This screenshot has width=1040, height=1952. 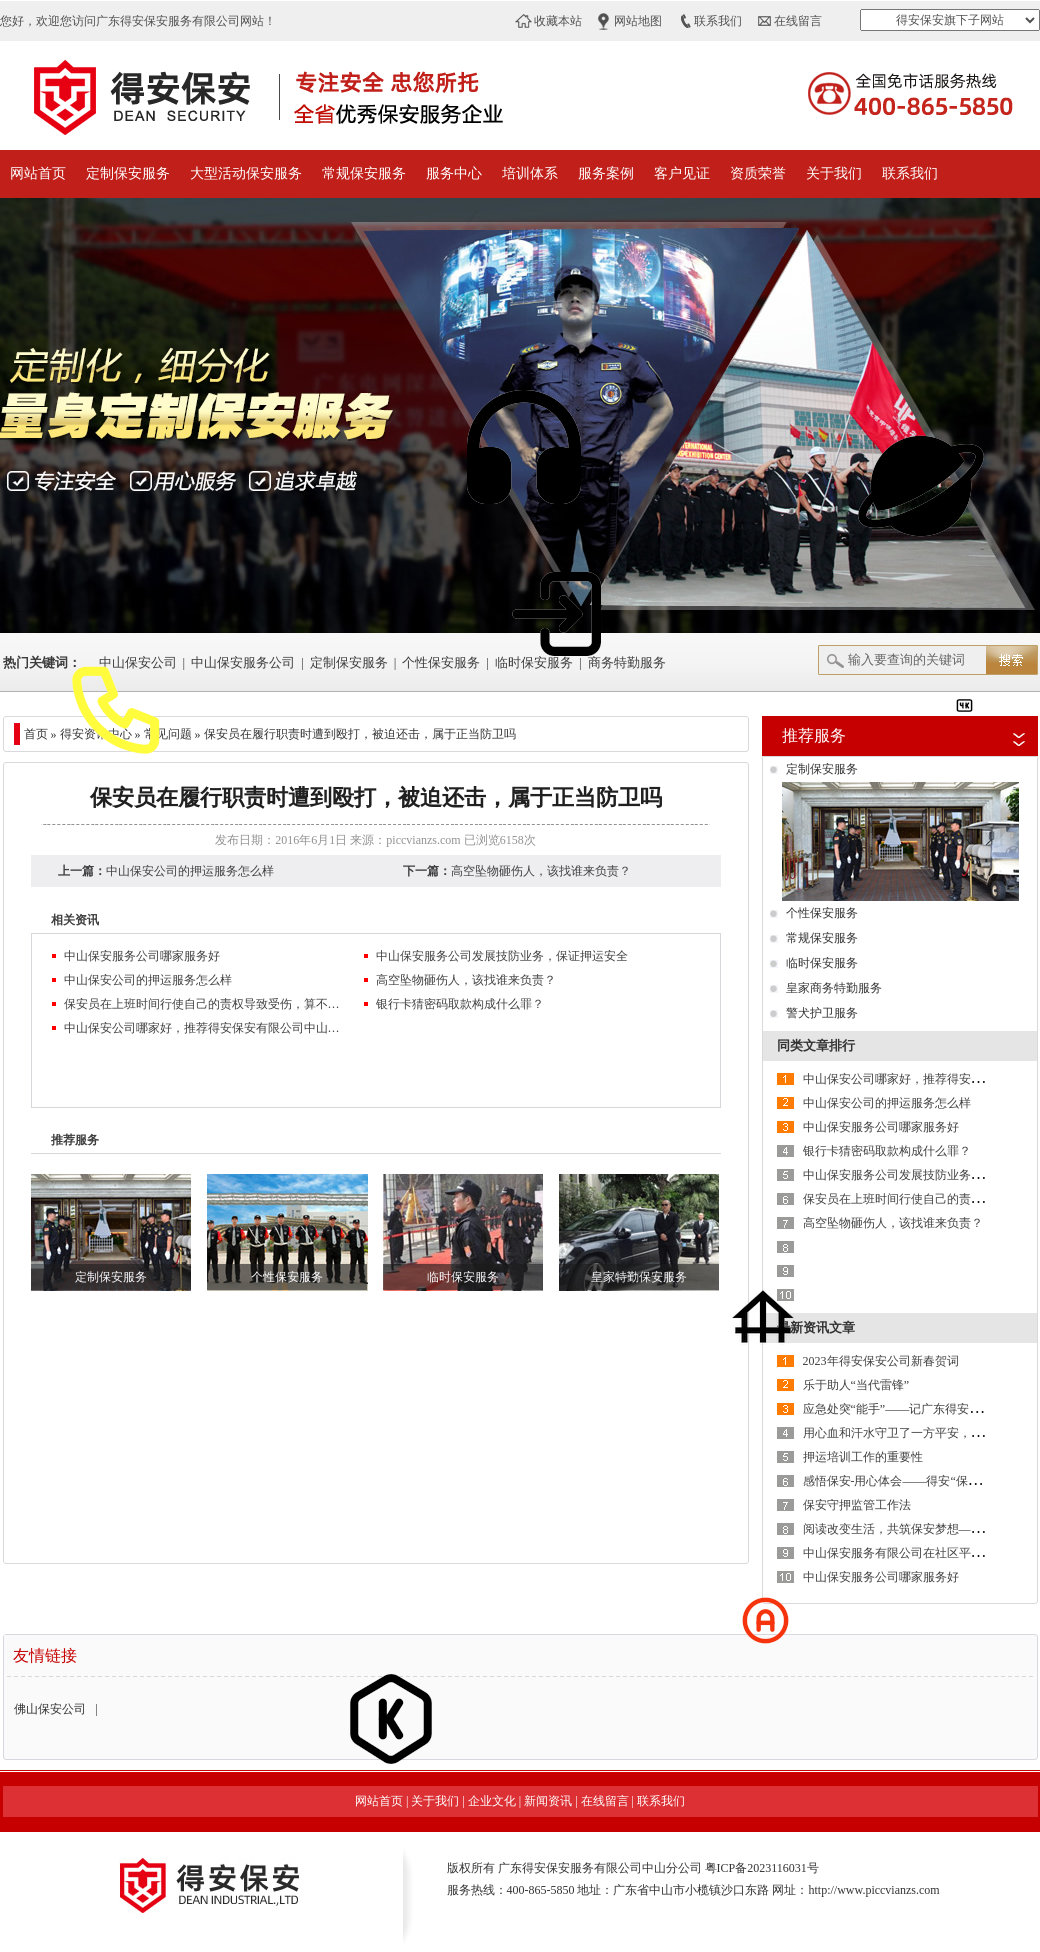 I want to click on access audio or music playback, so click(x=524, y=447).